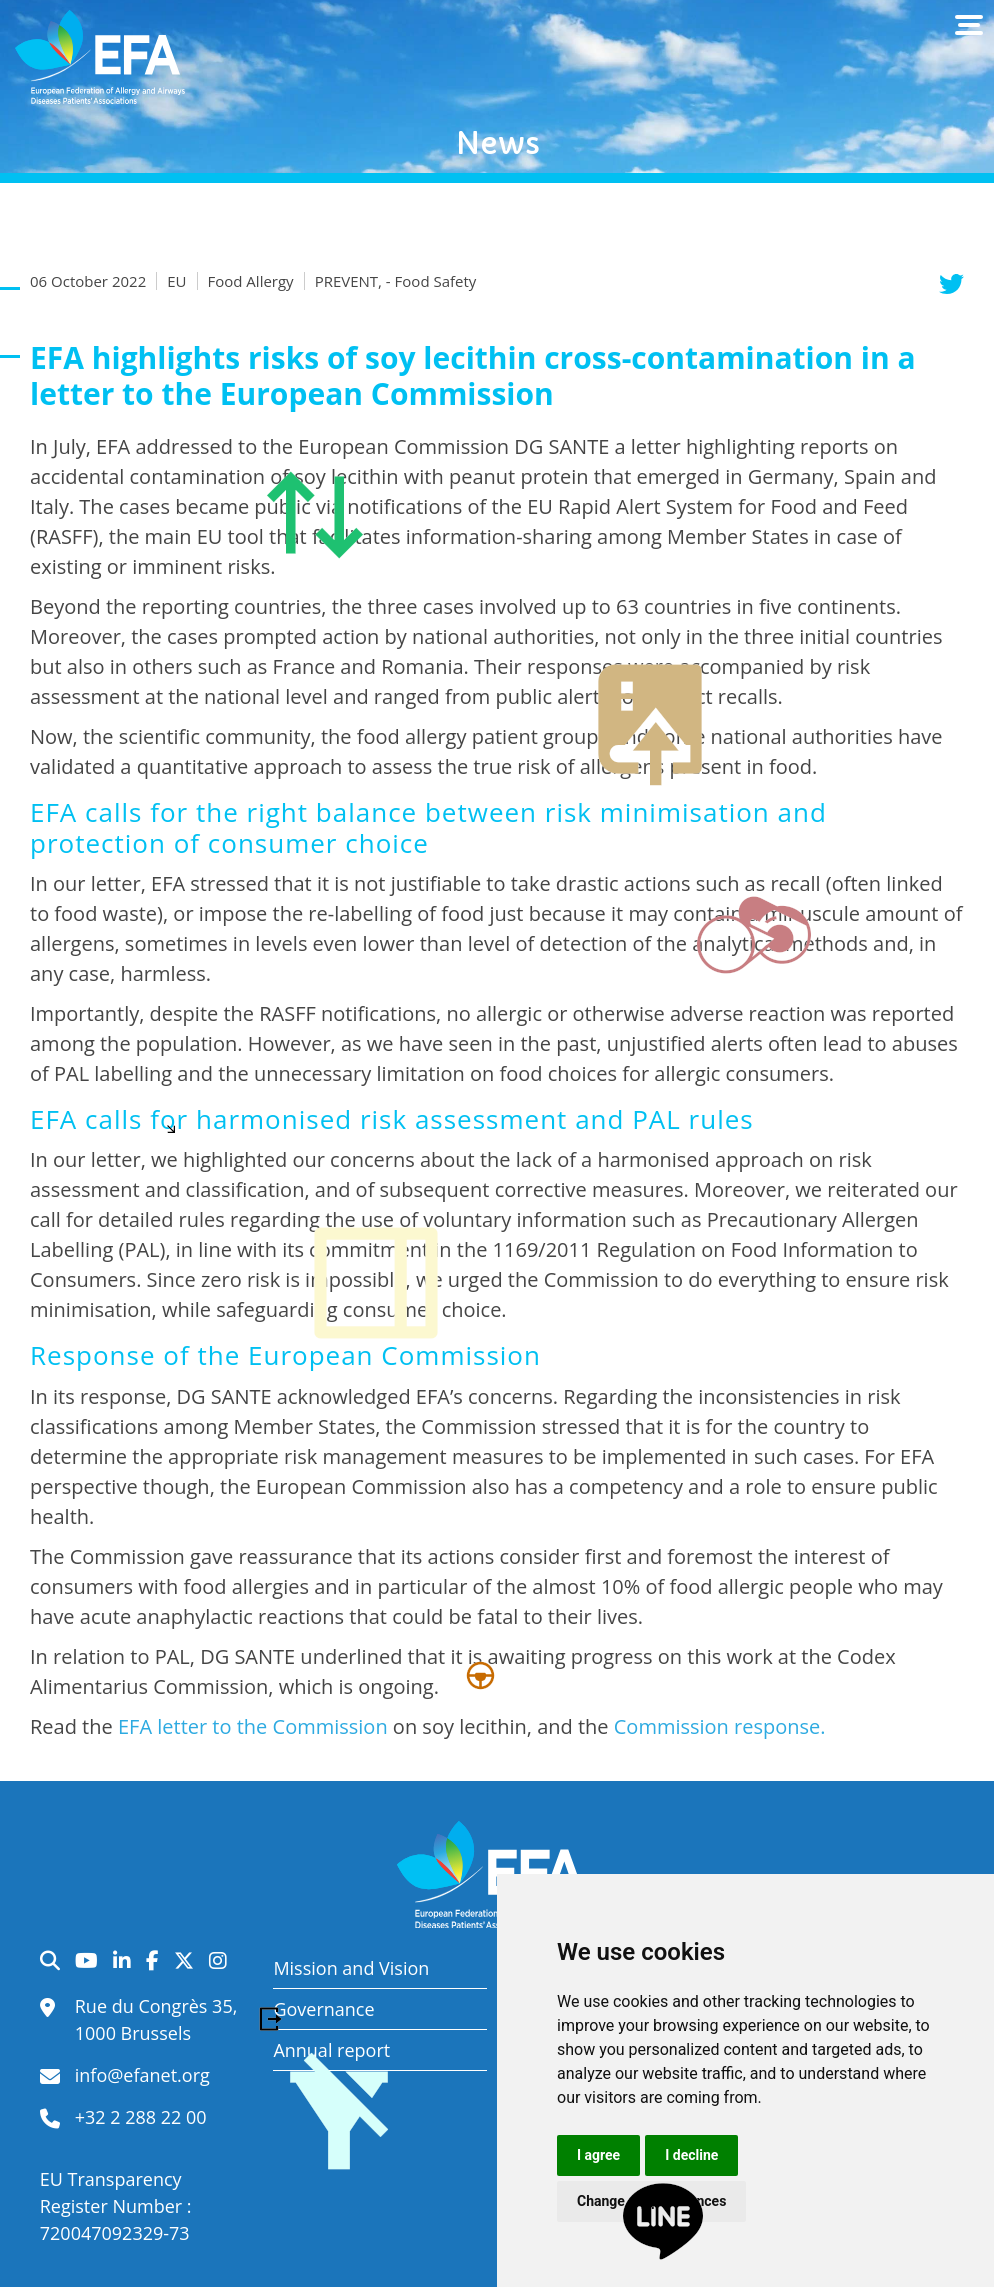  I want to click on clear all active filters, so click(339, 2115).